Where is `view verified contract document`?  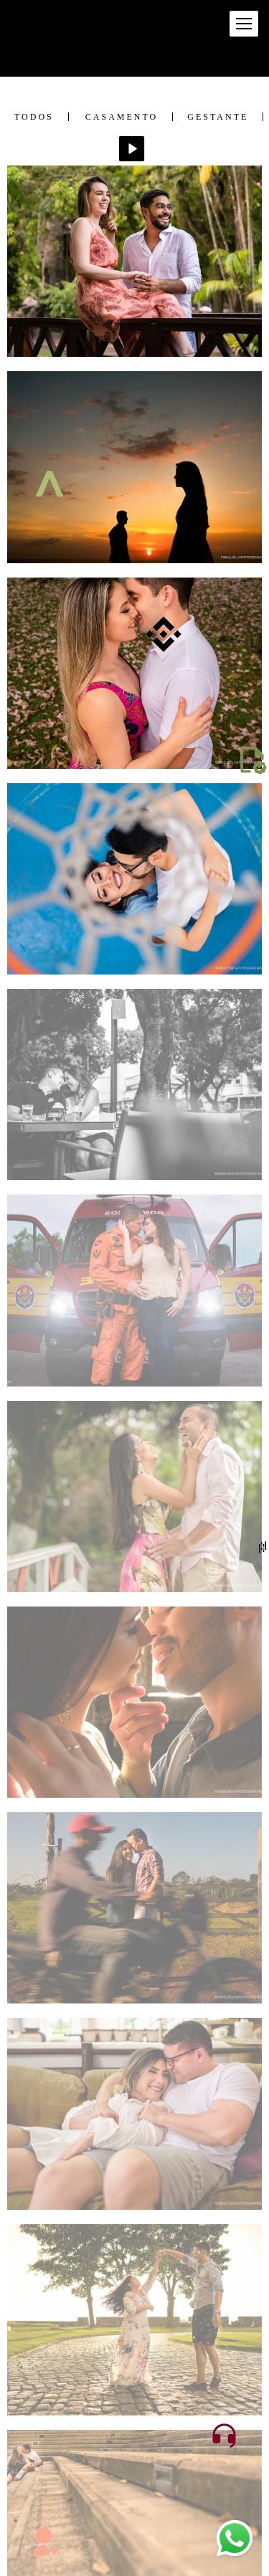 view verified contract document is located at coordinates (252, 760).